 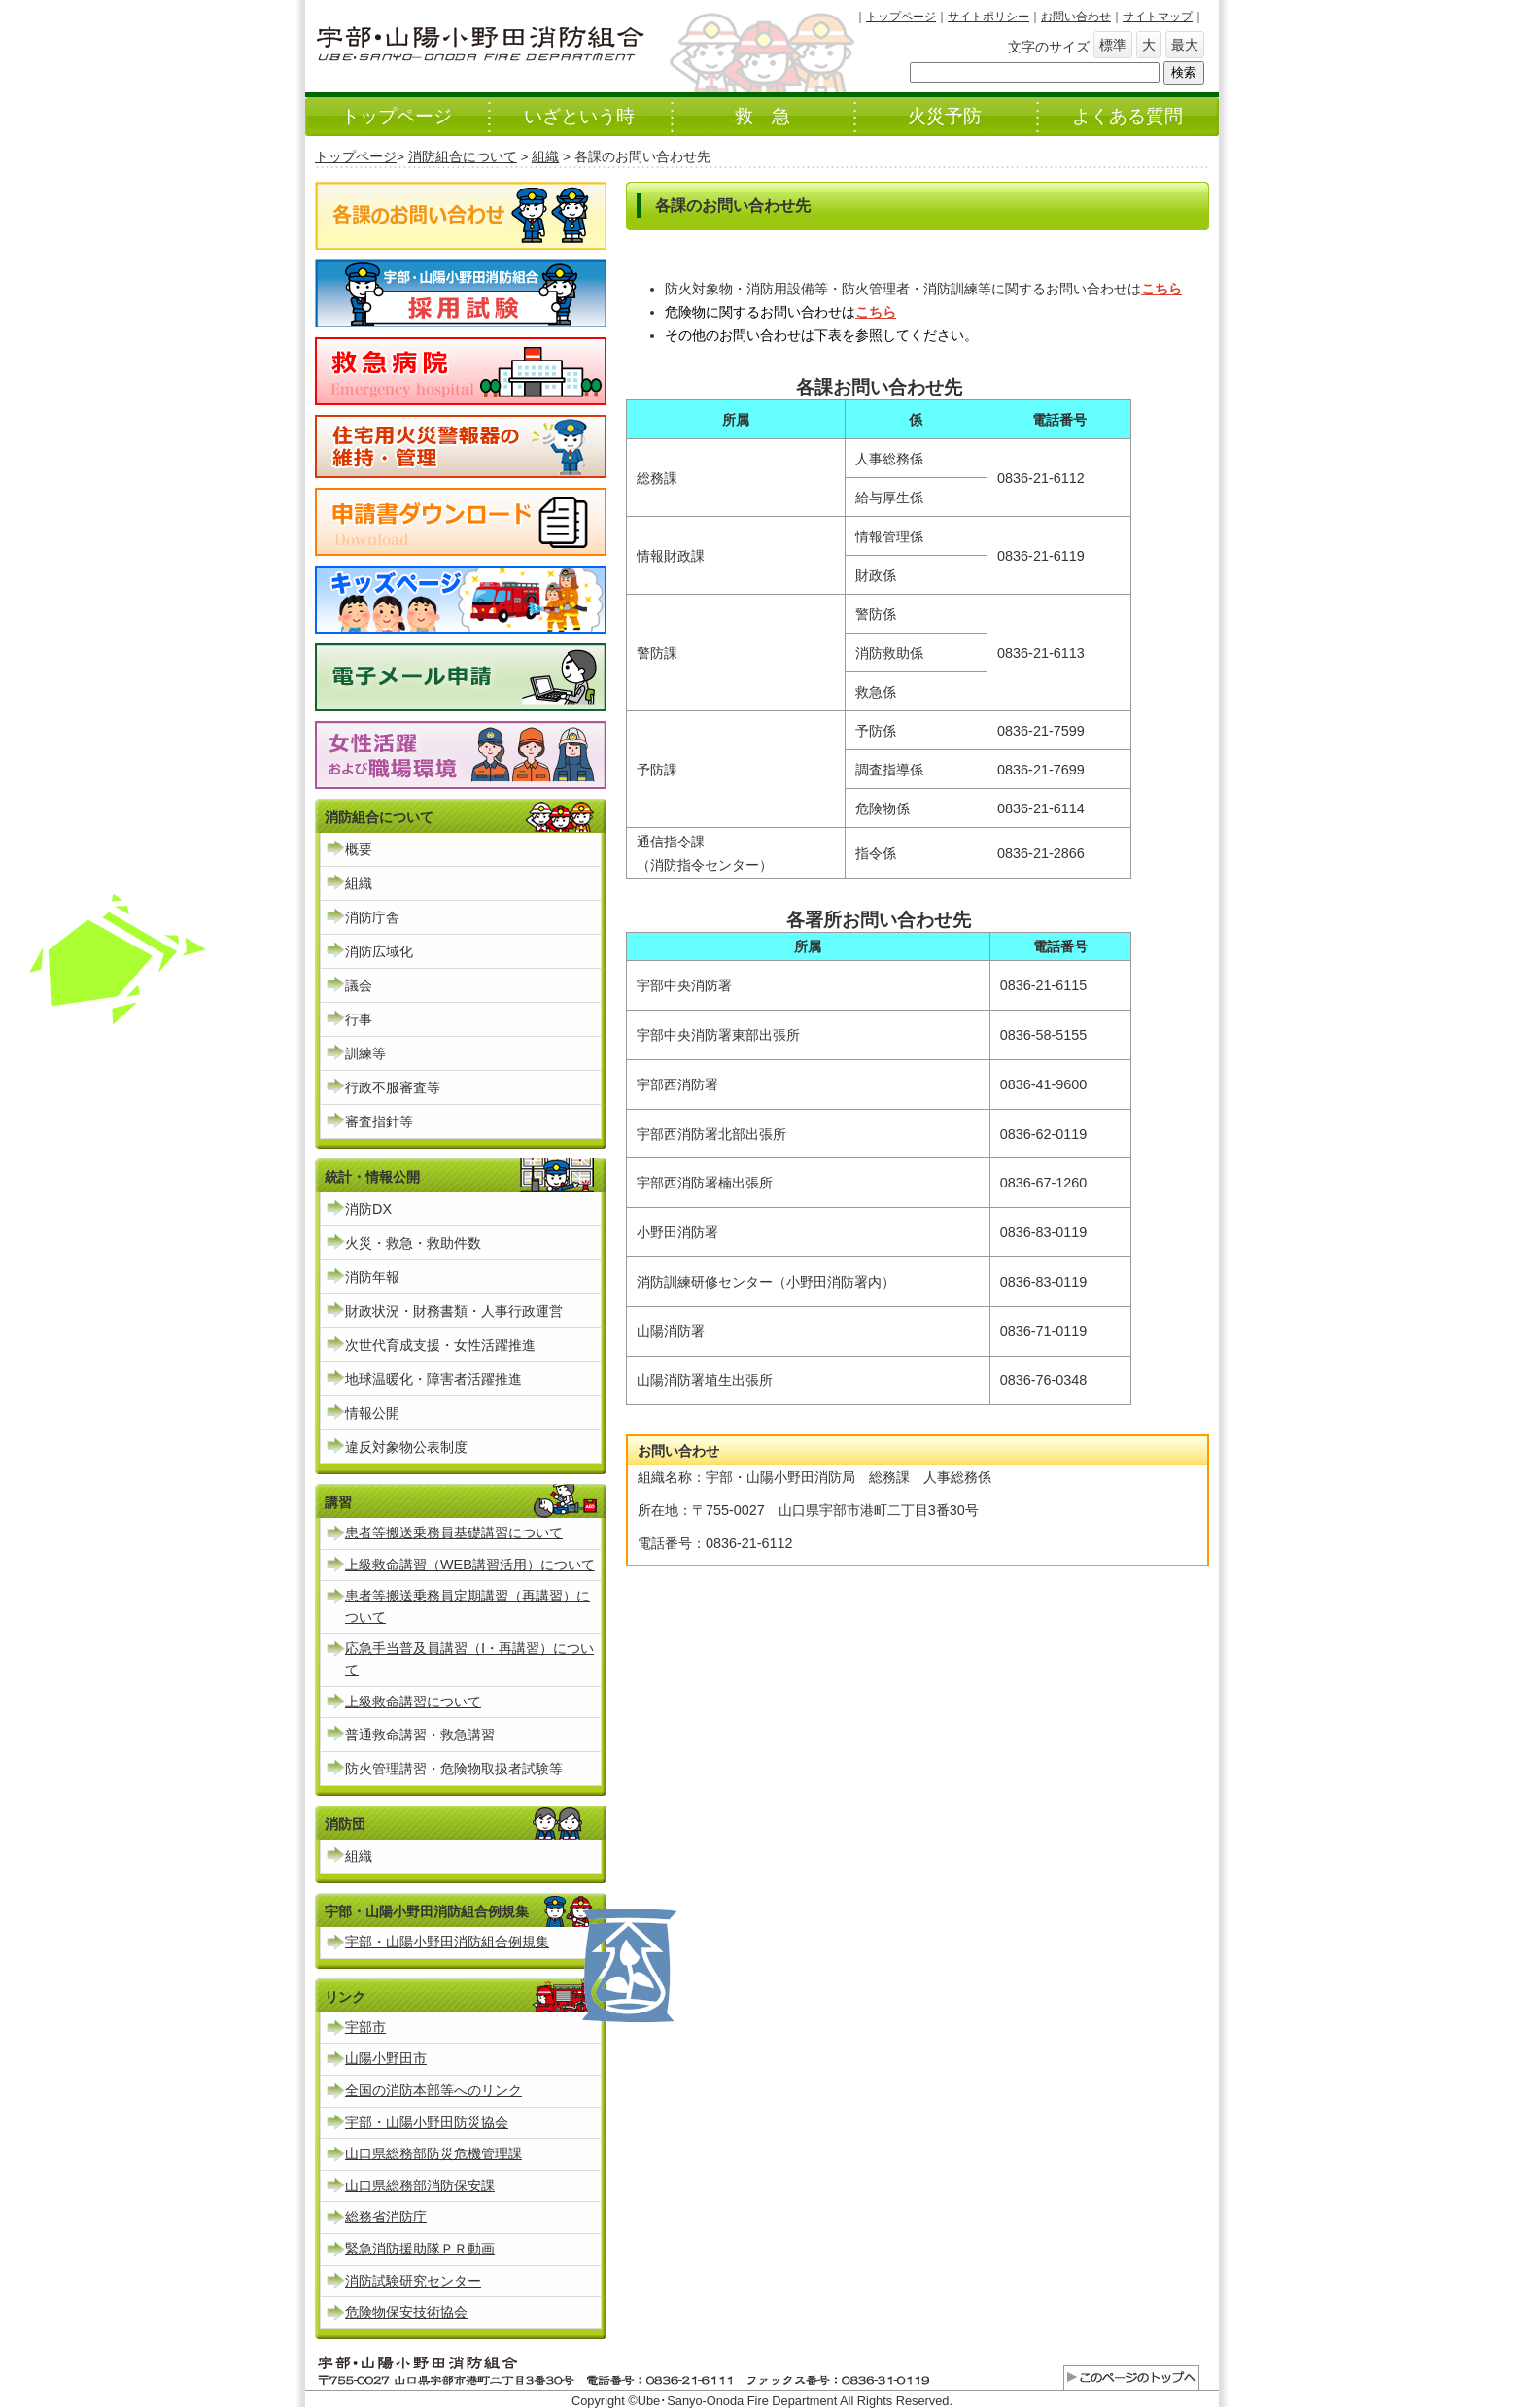 What do you see at coordinates (116, 959) in the screenshot?
I see `access origami or paper craft tutorials` at bounding box center [116, 959].